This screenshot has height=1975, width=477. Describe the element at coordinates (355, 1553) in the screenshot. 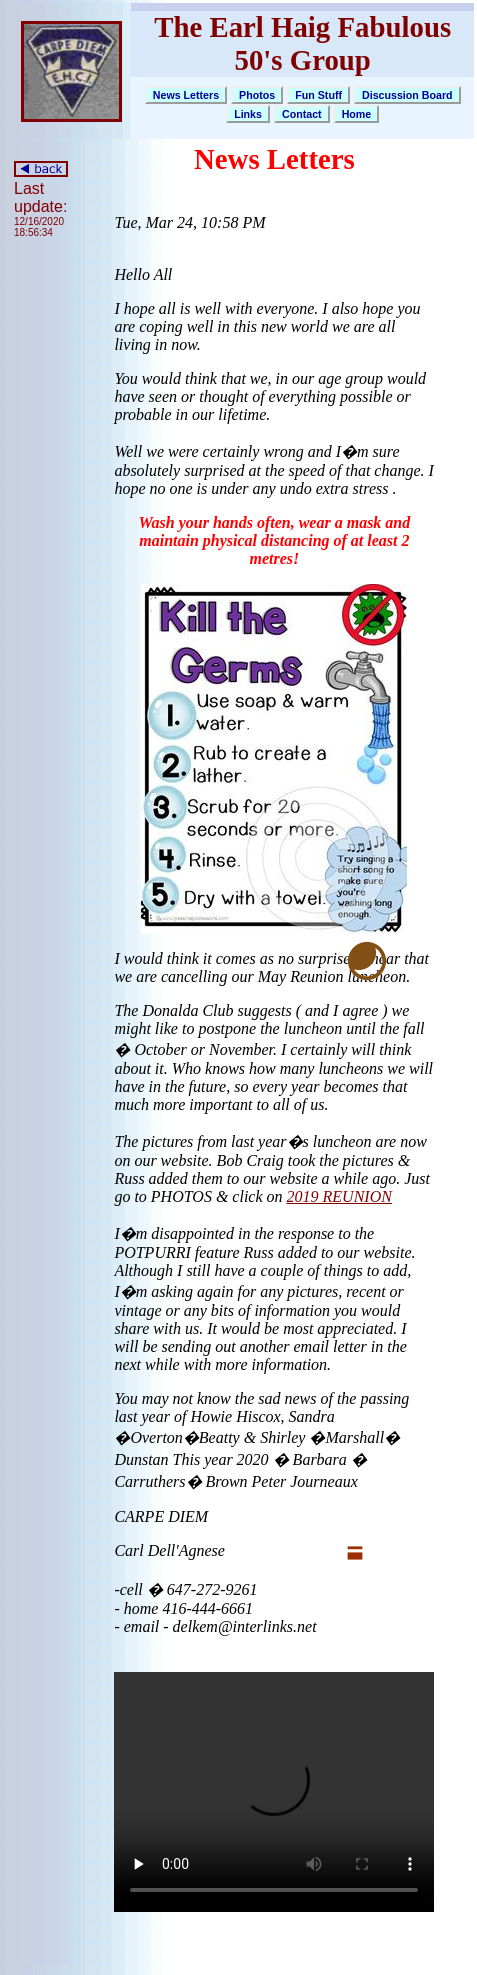

I see `access payment methods` at that location.